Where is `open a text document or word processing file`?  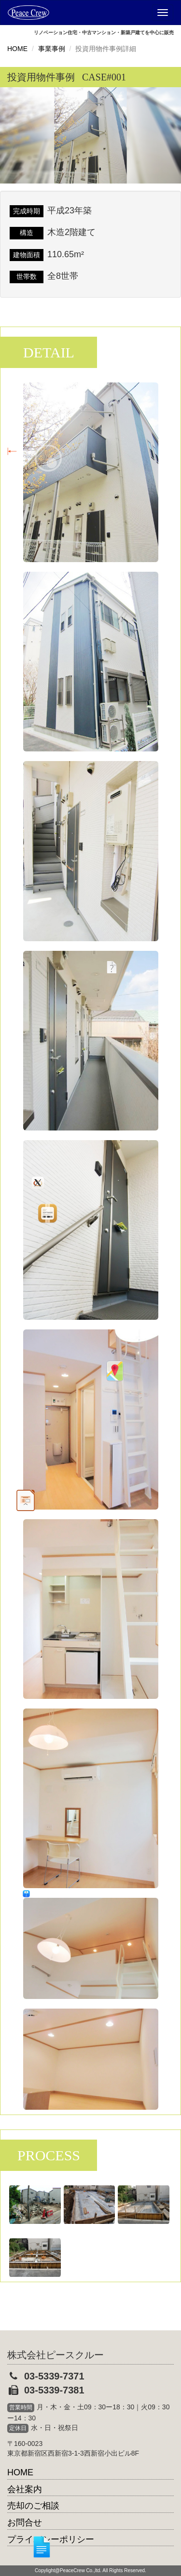
open a text document or word processing file is located at coordinates (42, 2547).